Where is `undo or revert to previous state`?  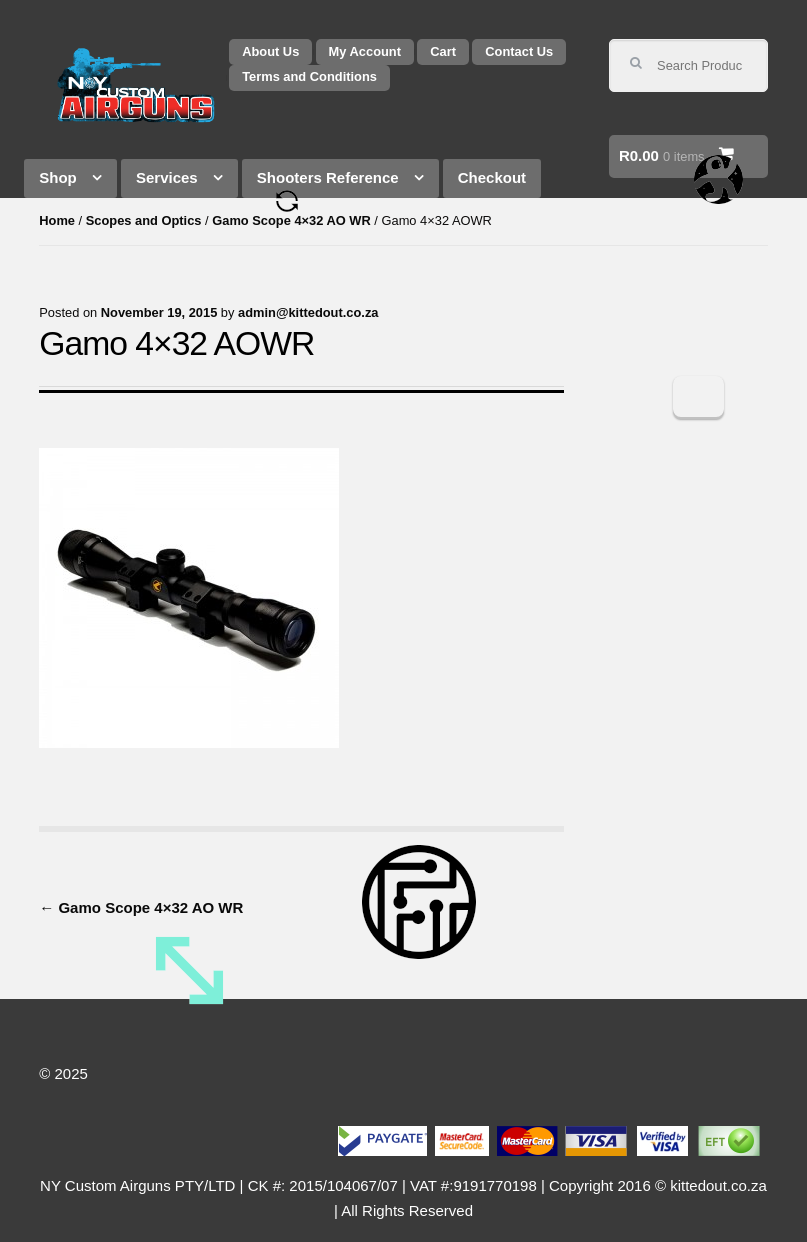
undo or revert to previous state is located at coordinates (287, 201).